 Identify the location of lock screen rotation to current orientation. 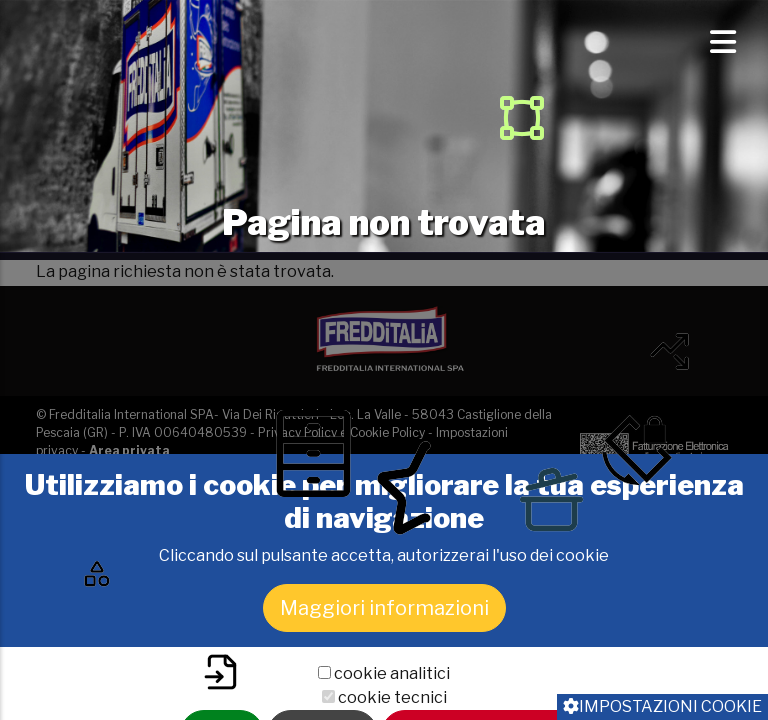
(638, 449).